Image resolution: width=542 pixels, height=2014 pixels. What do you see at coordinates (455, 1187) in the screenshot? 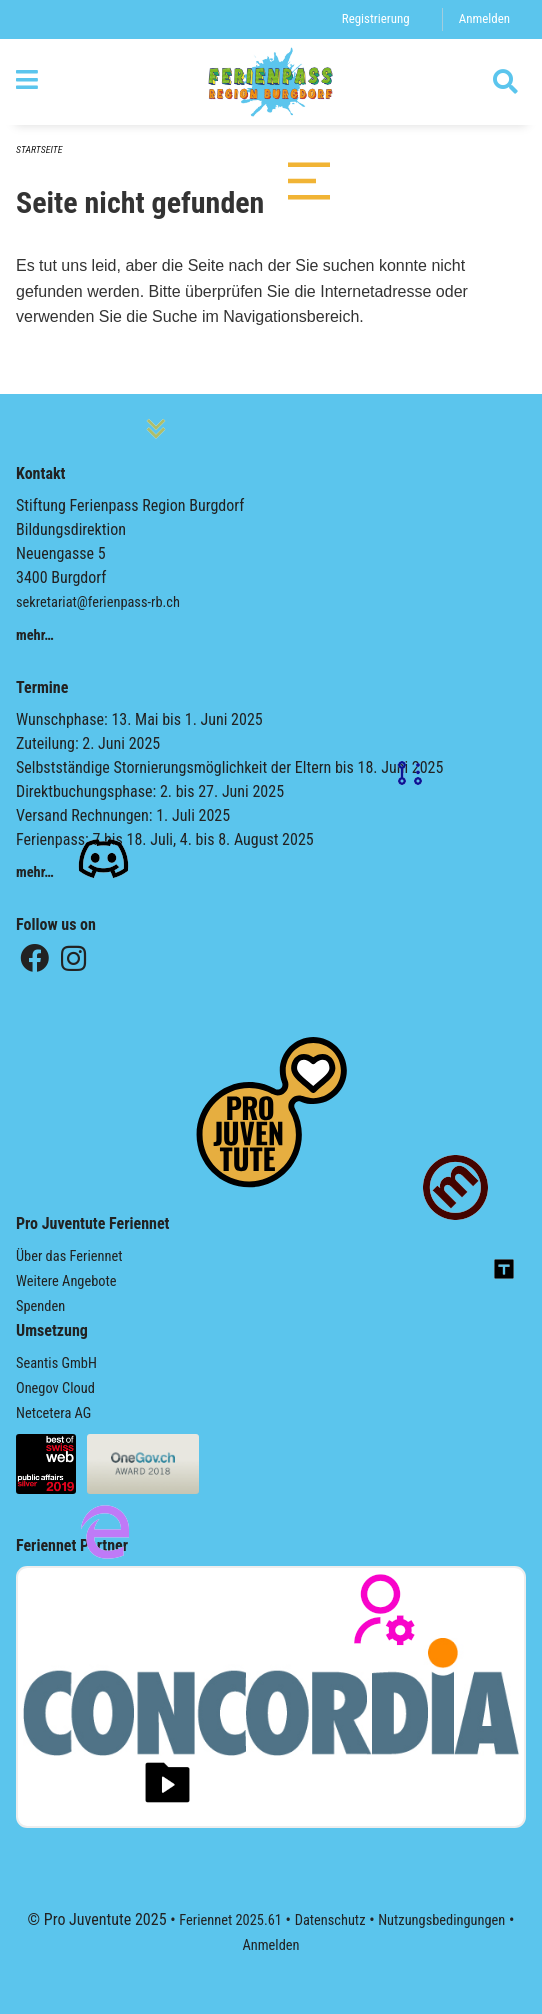
I see `visit metacritic website` at bounding box center [455, 1187].